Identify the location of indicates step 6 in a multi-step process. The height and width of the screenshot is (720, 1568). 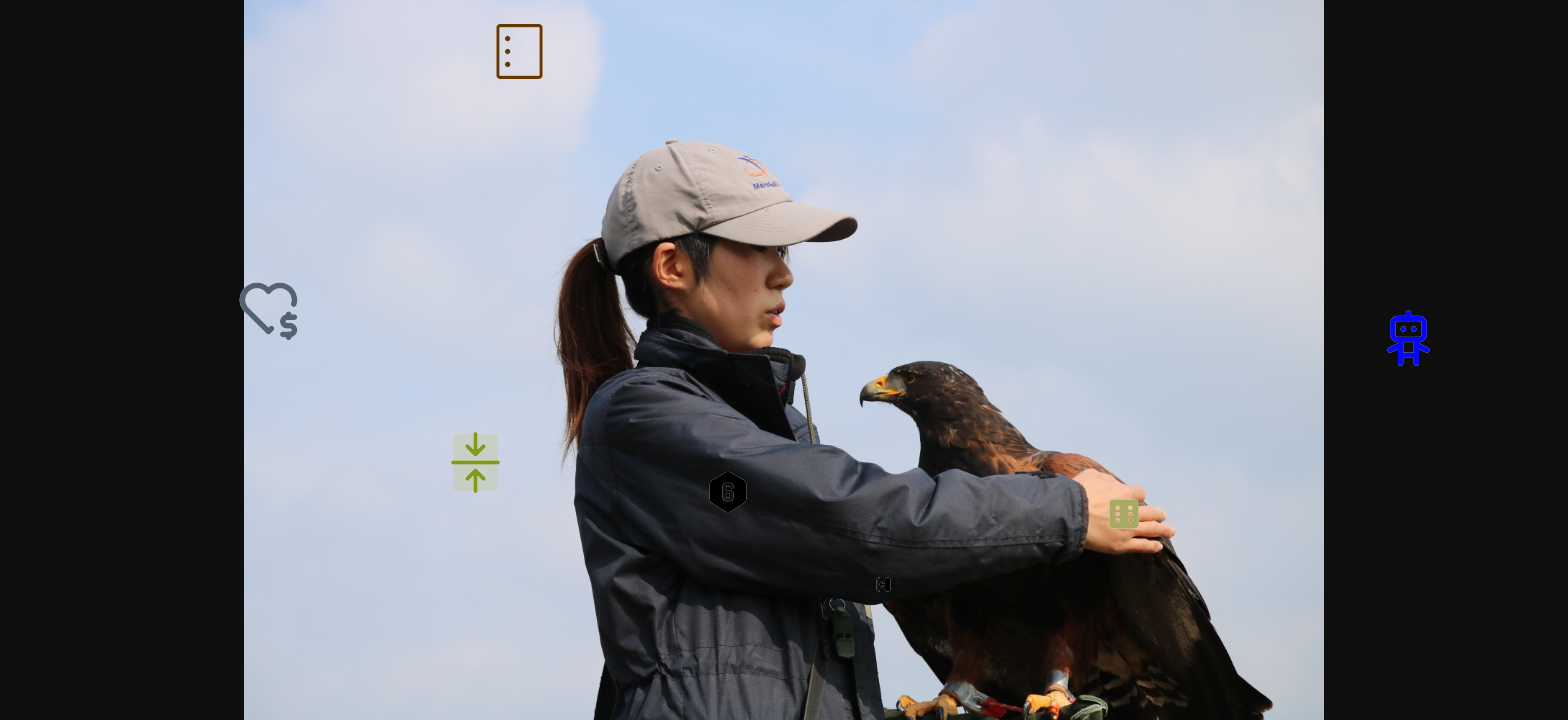
(728, 492).